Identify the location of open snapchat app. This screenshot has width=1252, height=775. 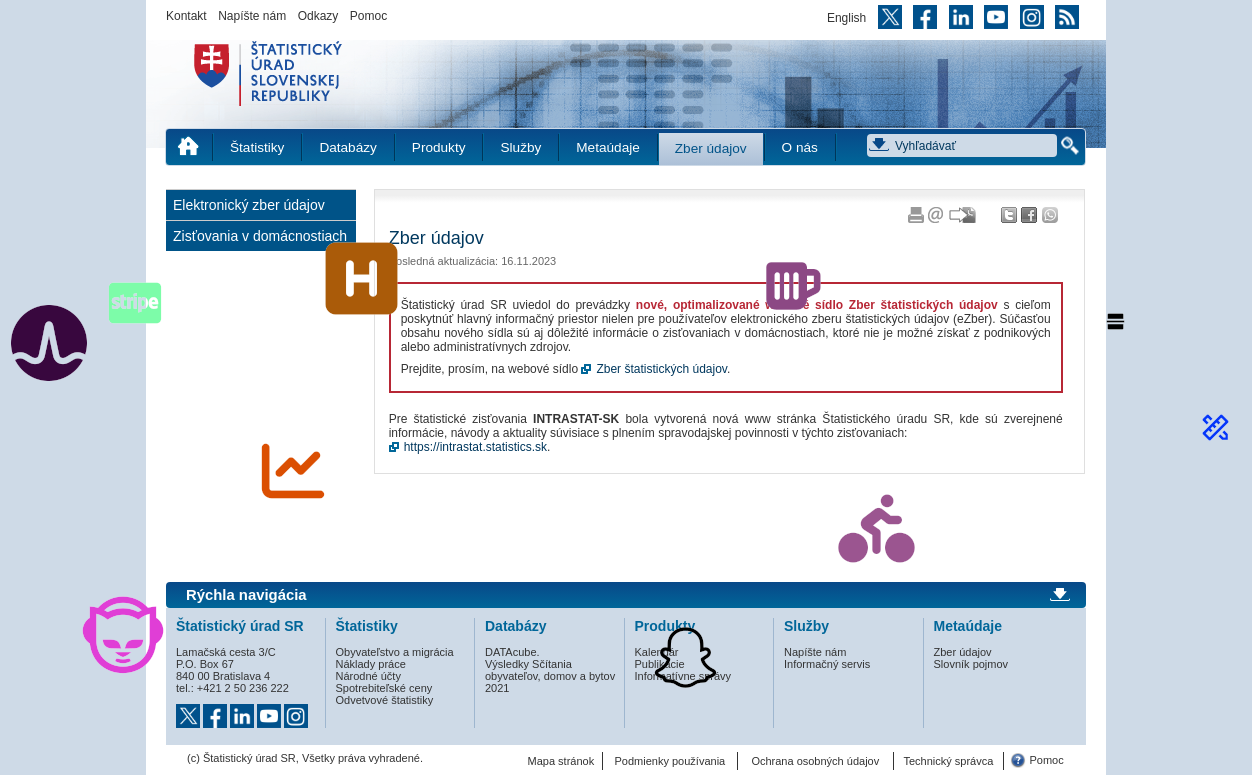
(685, 657).